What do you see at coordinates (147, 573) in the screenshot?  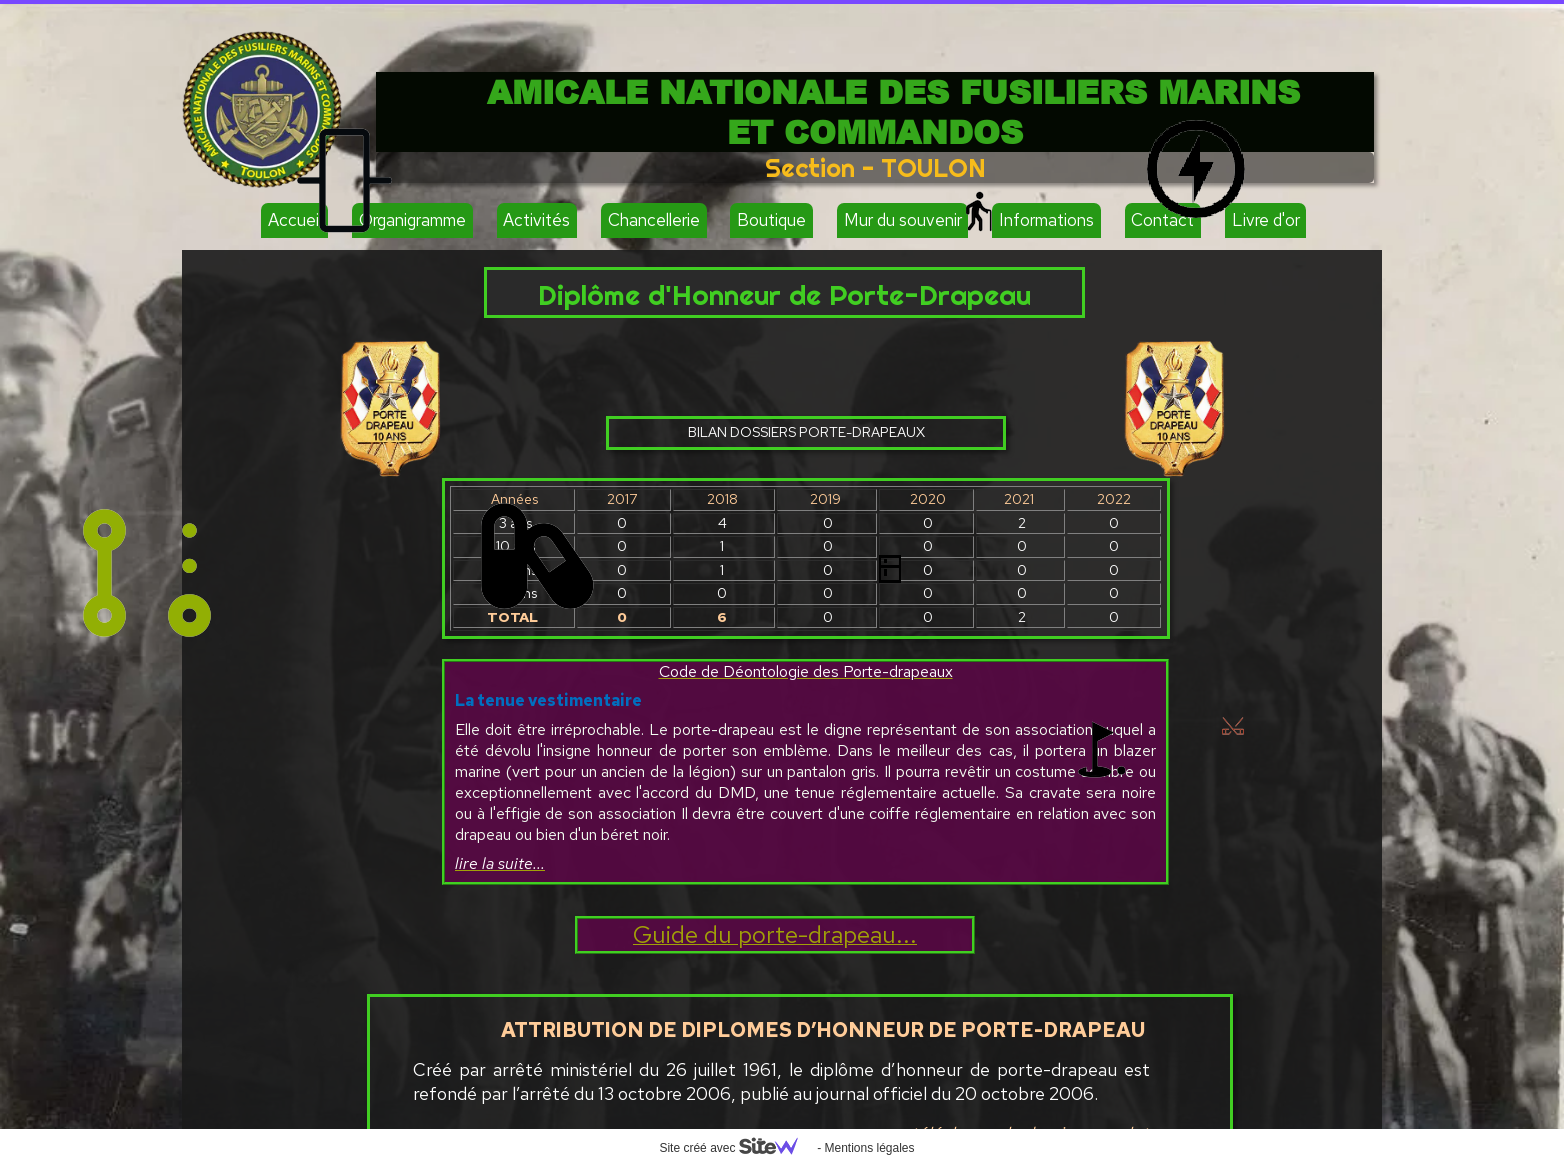 I see `indicates a draft pull request awaiting completion` at bounding box center [147, 573].